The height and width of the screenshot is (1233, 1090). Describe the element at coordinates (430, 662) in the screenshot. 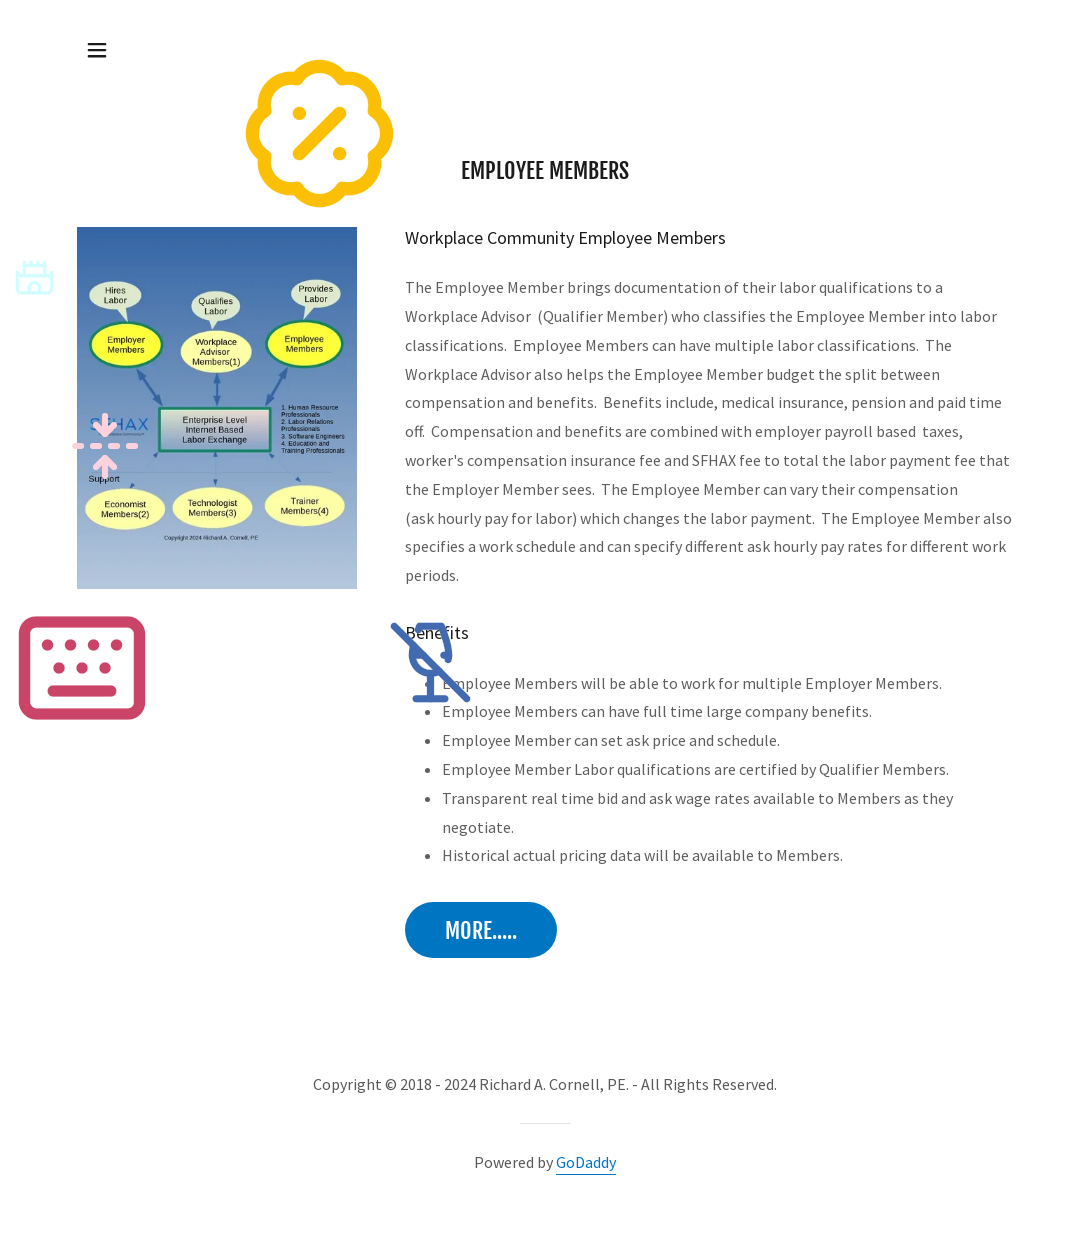

I see `indicates alcohol-free or no alcoholic beverages` at that location.